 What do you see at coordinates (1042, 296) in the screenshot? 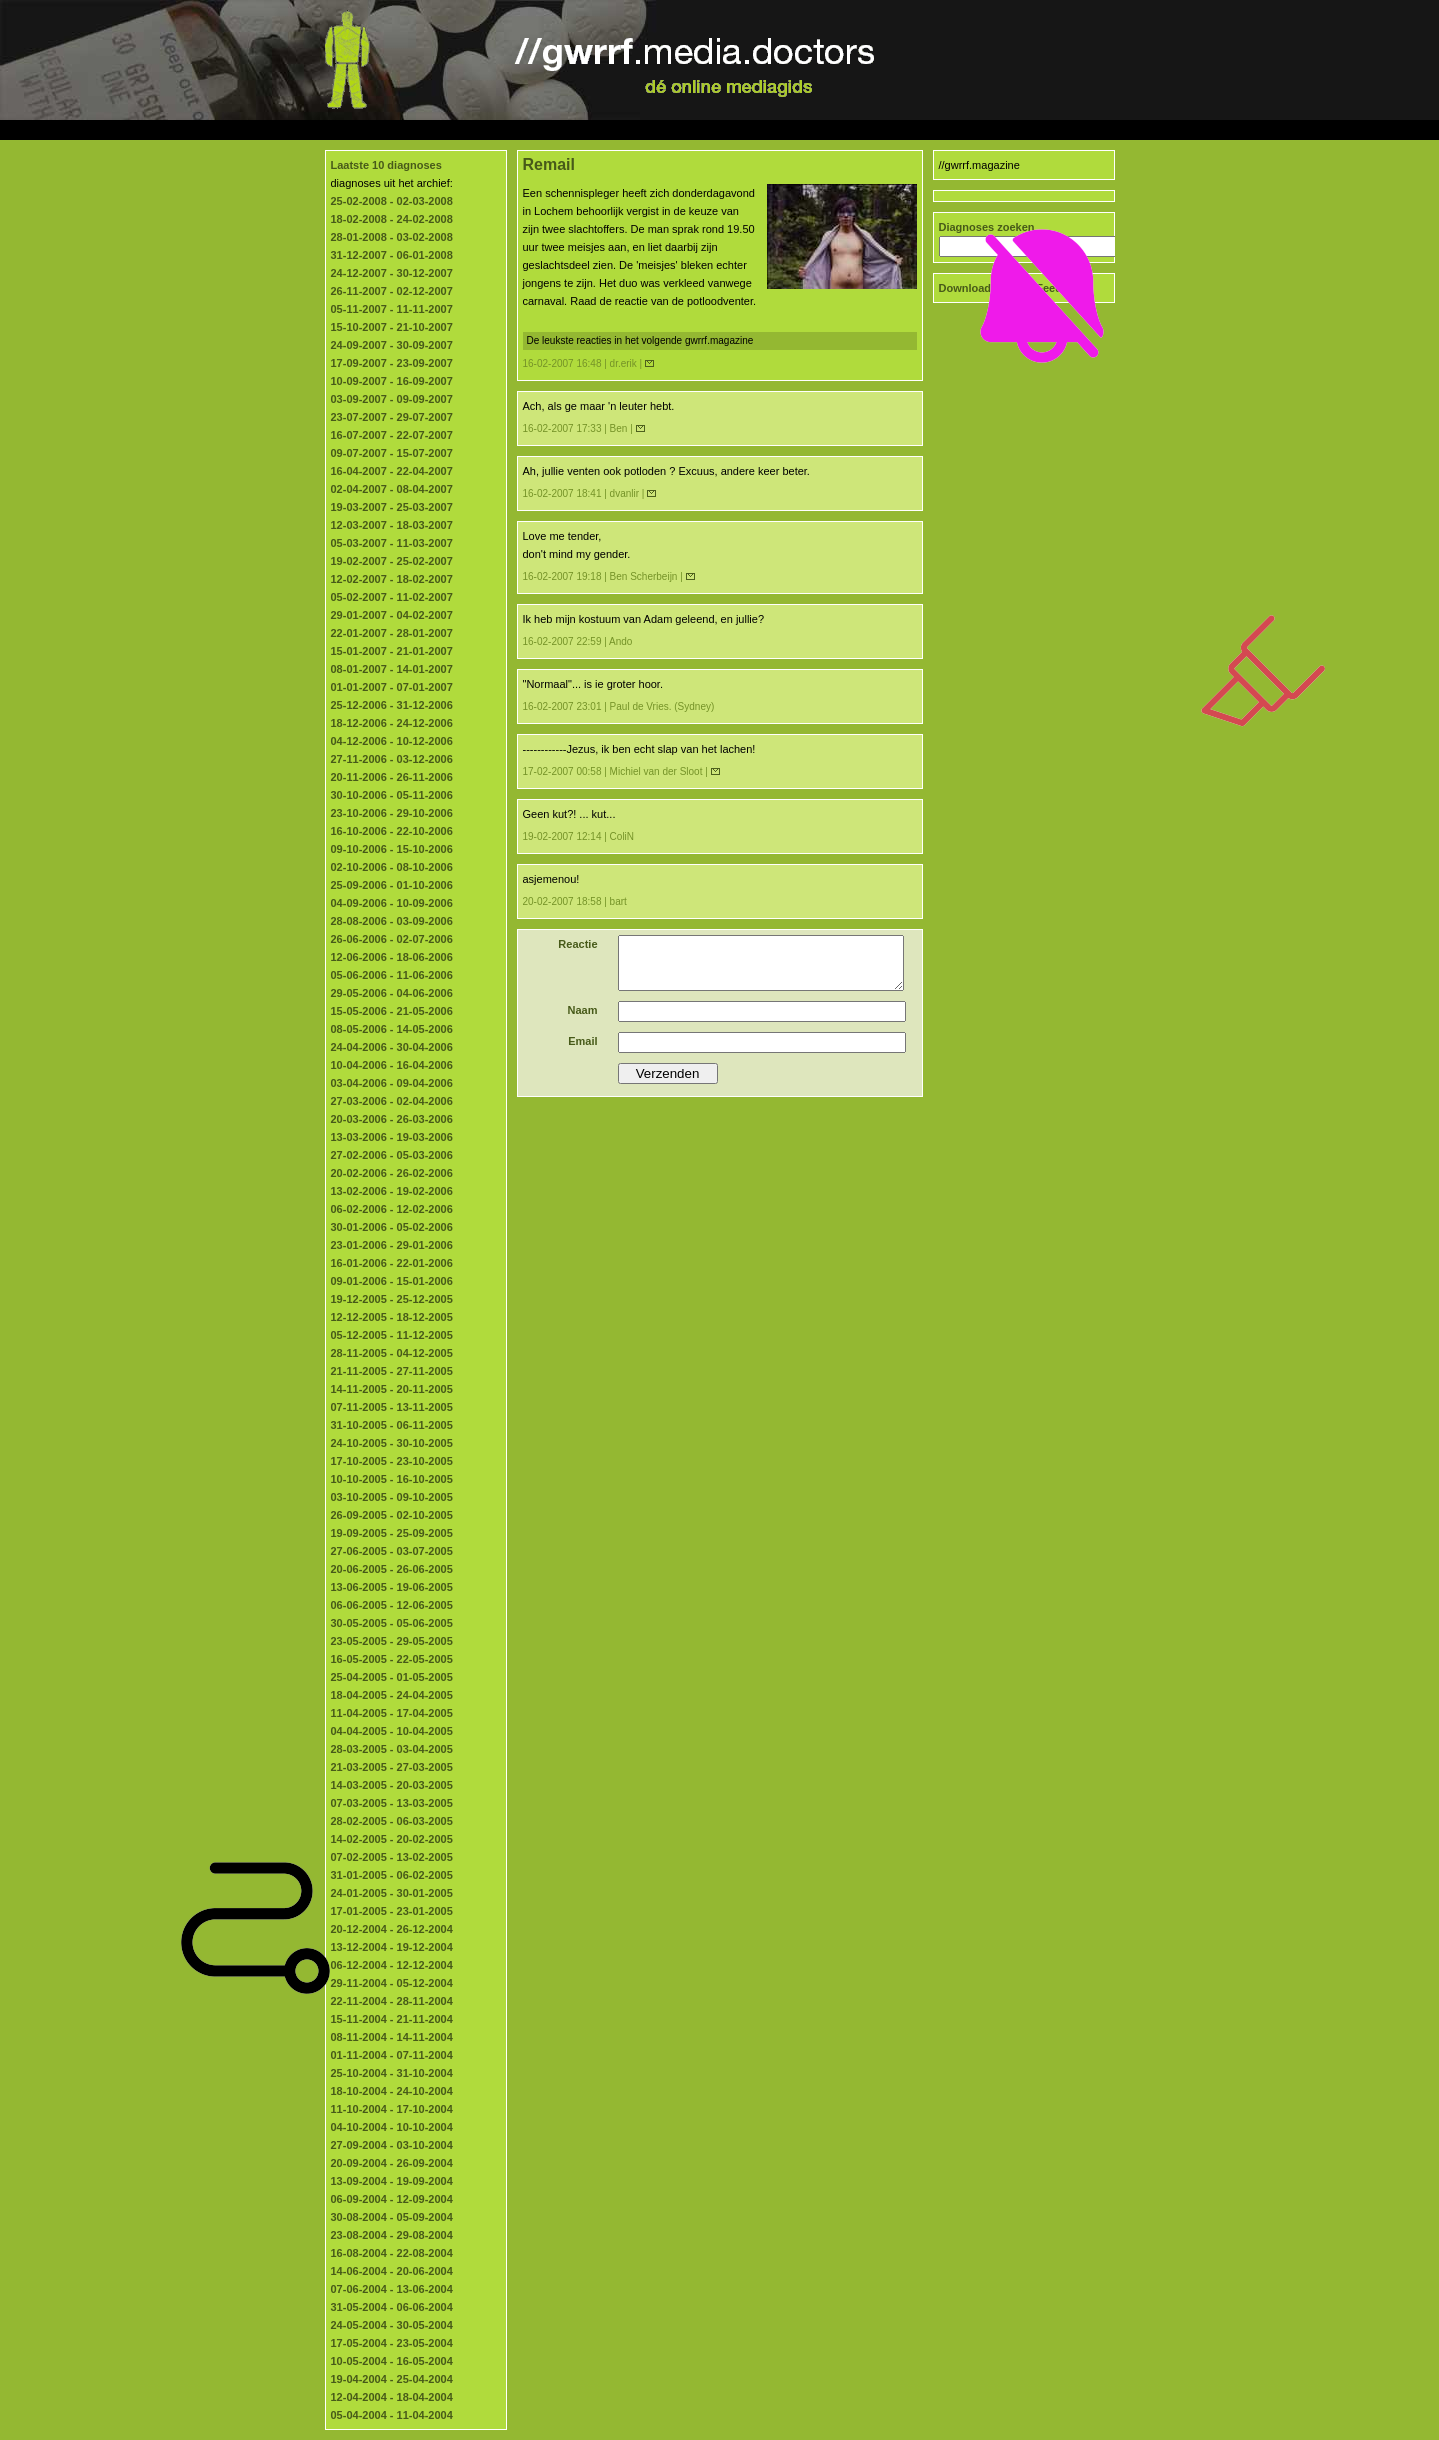
I see `mute notifications` at bounding box center [1042, 296].